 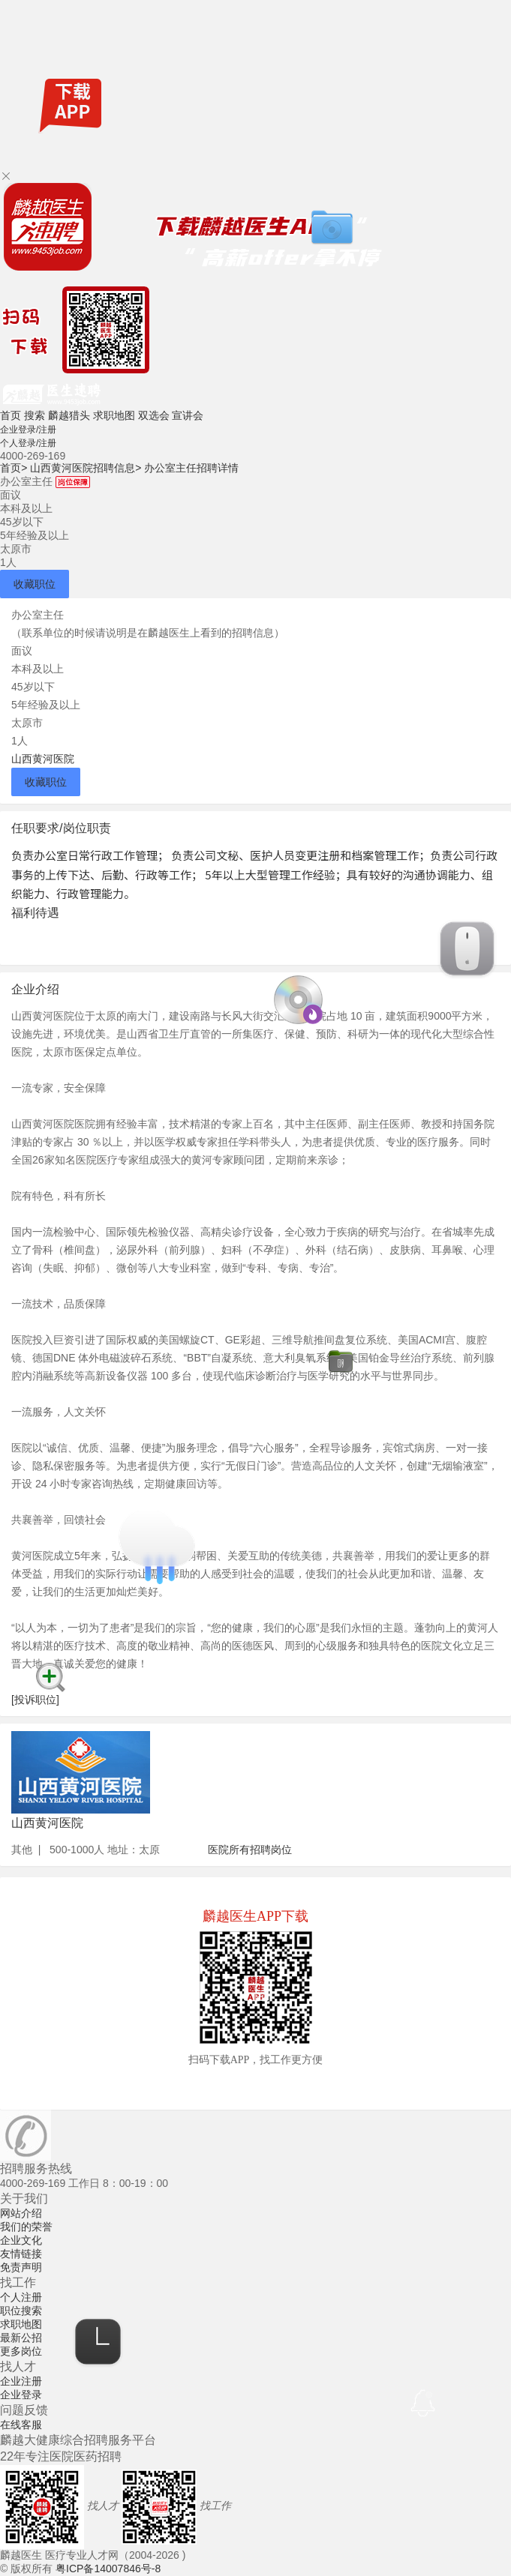 What do you see at coordinates (467, 949) in the screenshot?
I see `open mouse settings and preferences` at bounding box center [467, 949].